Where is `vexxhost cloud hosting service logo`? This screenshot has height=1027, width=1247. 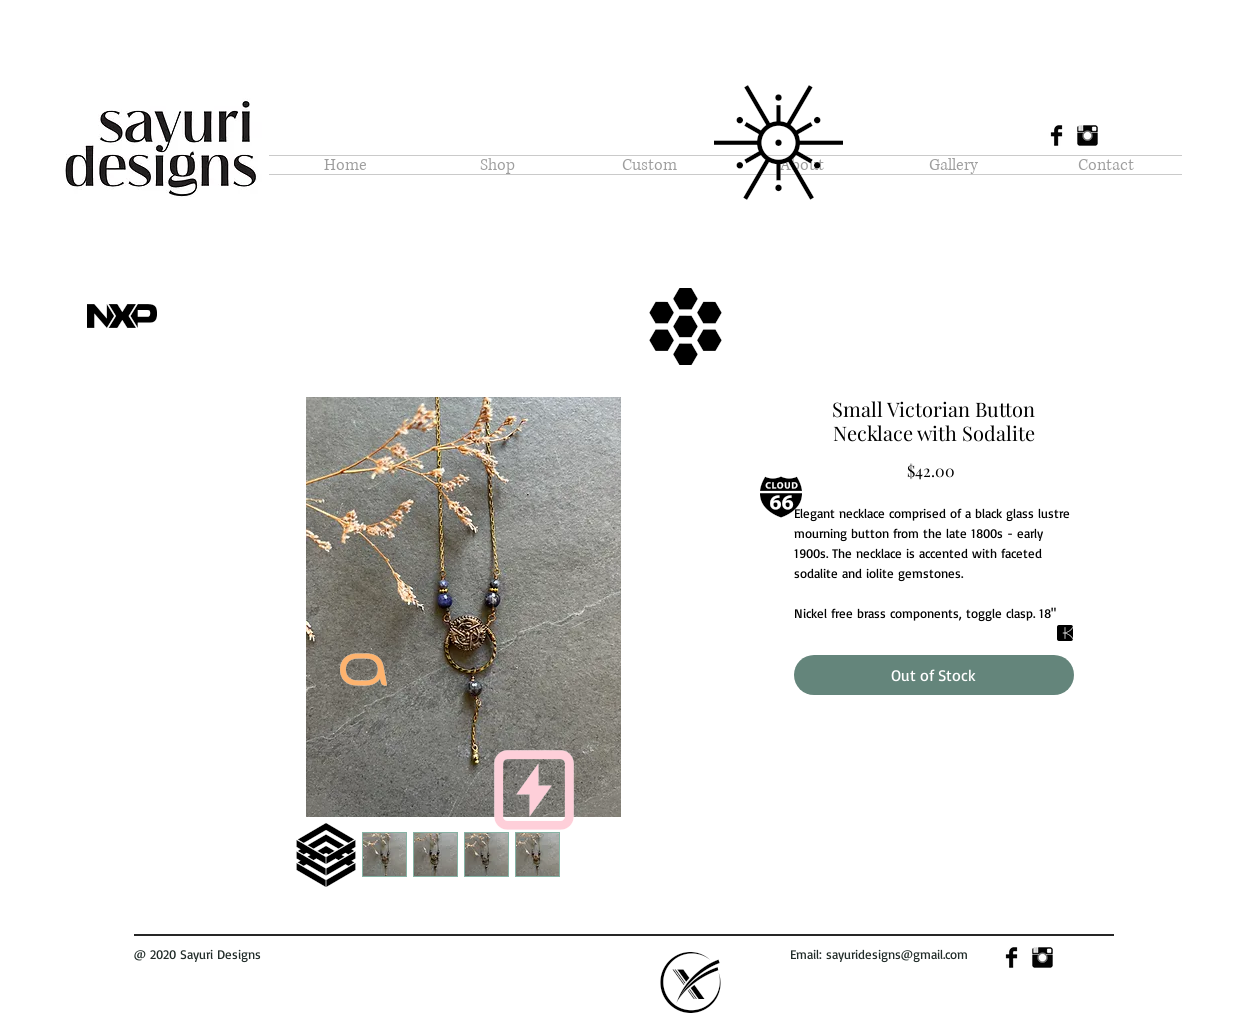 vexxhost cloud hosting service logo is located at coordinates (690, 982).